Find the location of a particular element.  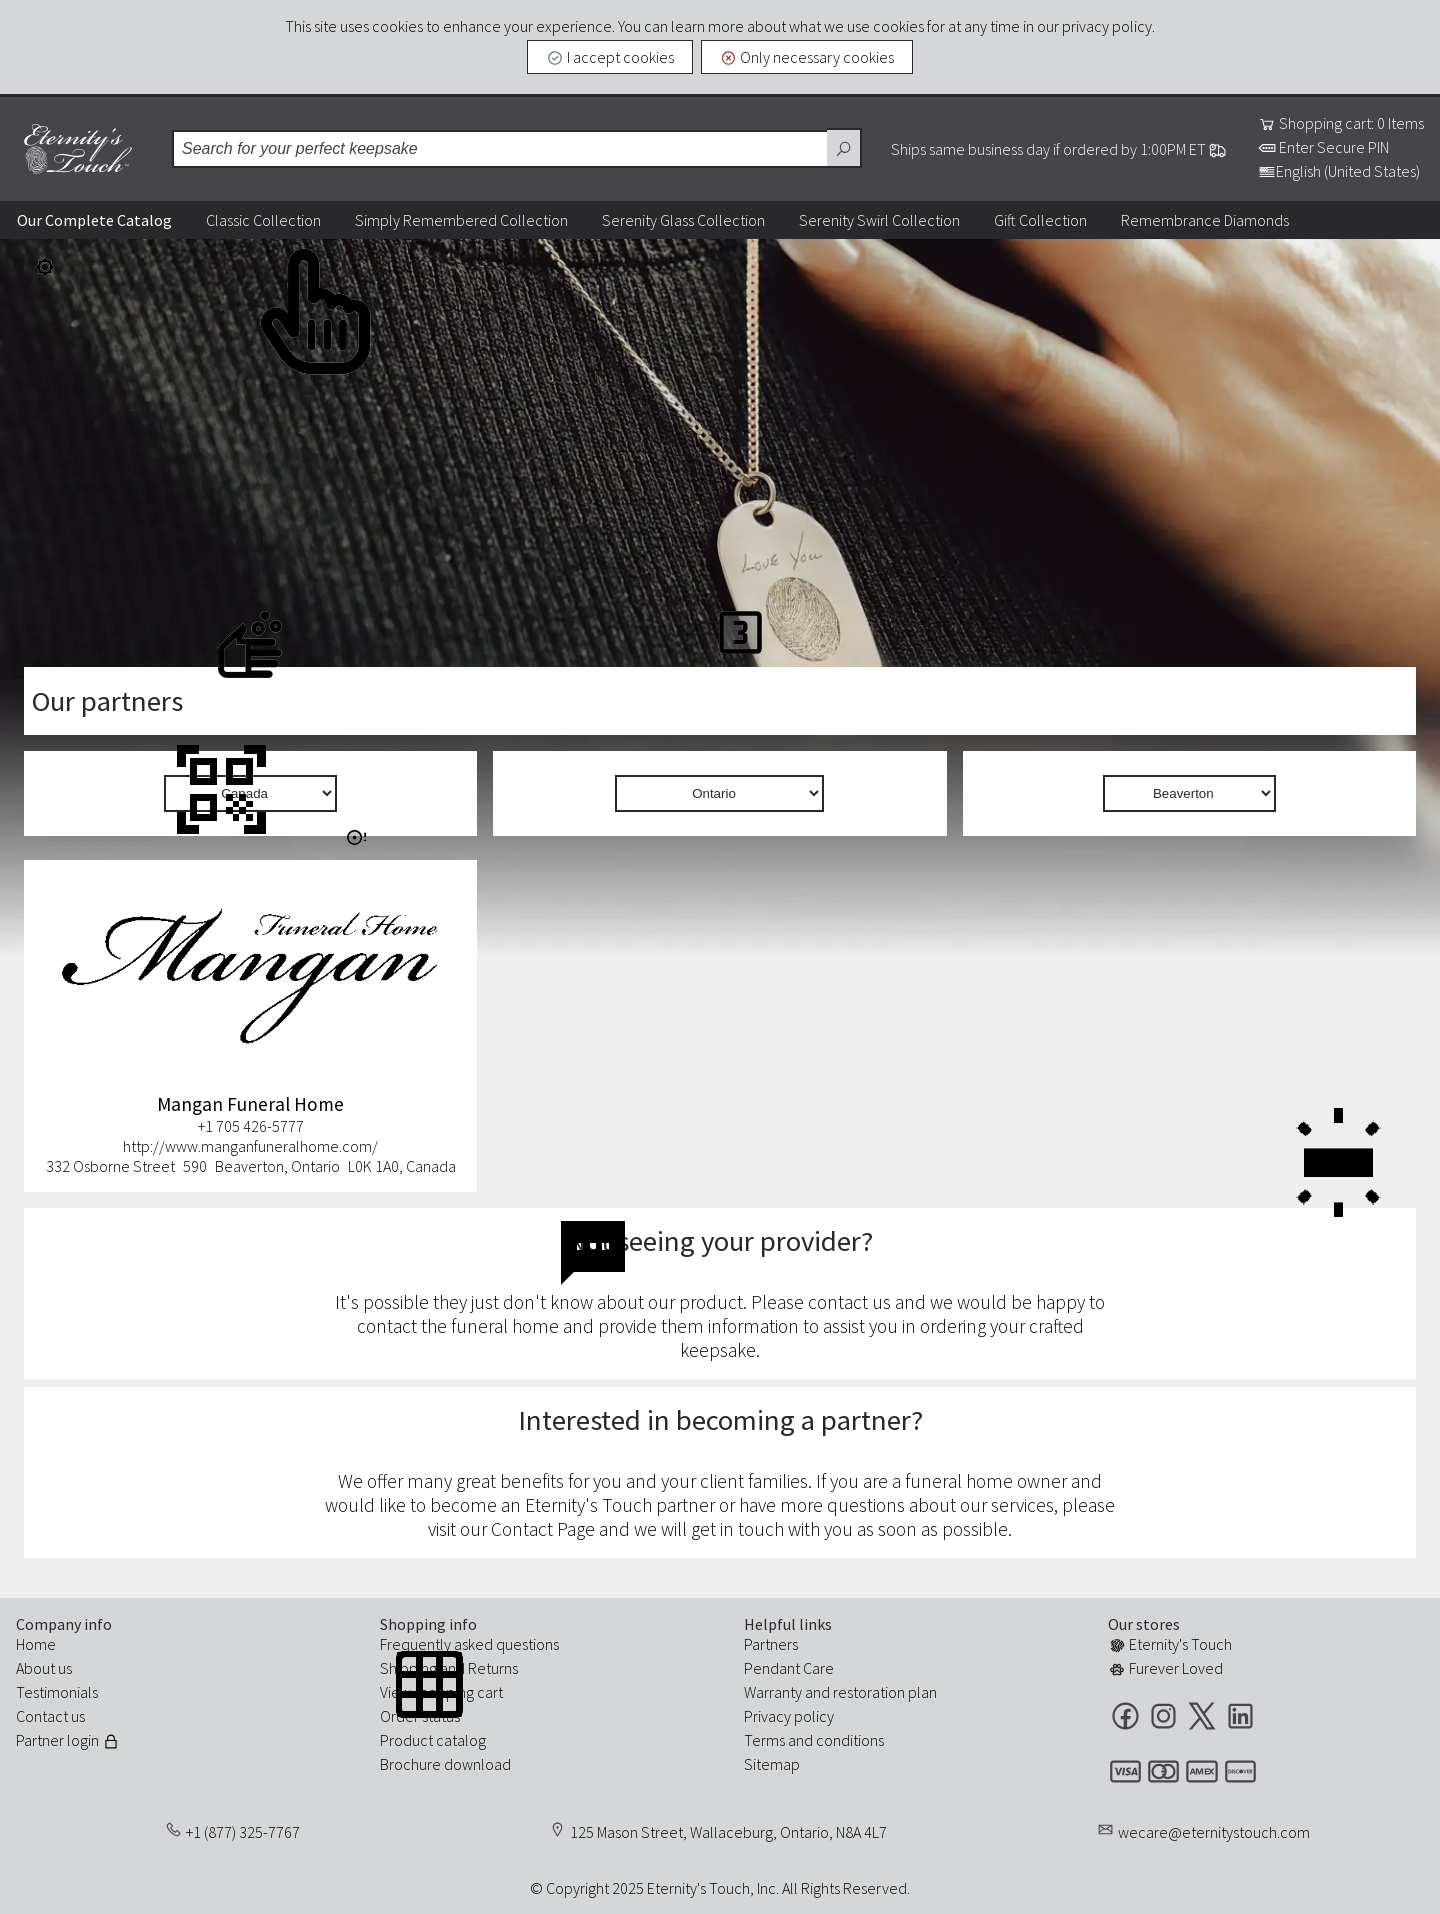

toggle grid view layout is located at coordinates (429, 1684).